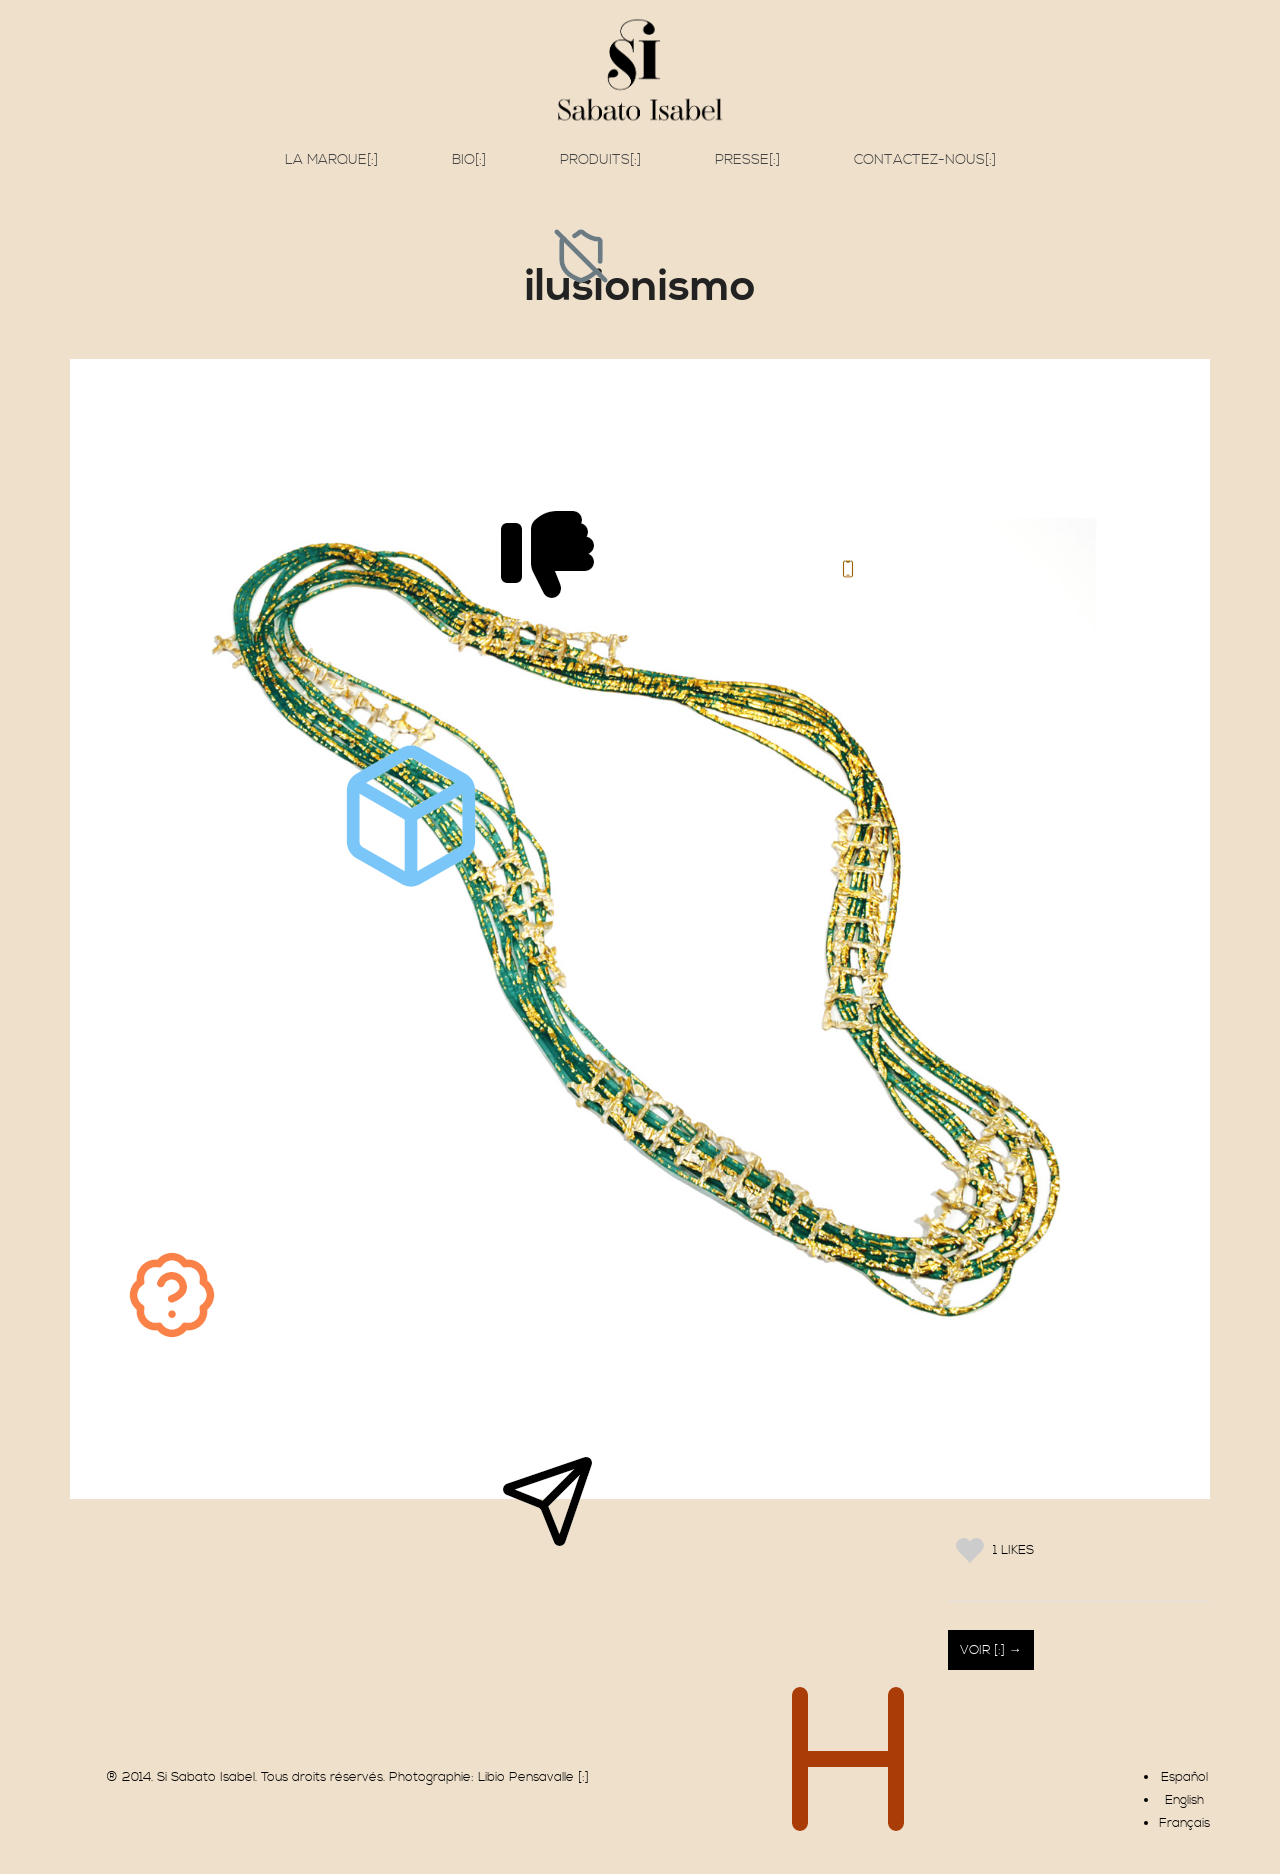 This screenshot has width=1280, height=1874. I want to click on access help or FAQ section, so click(172, 1295).